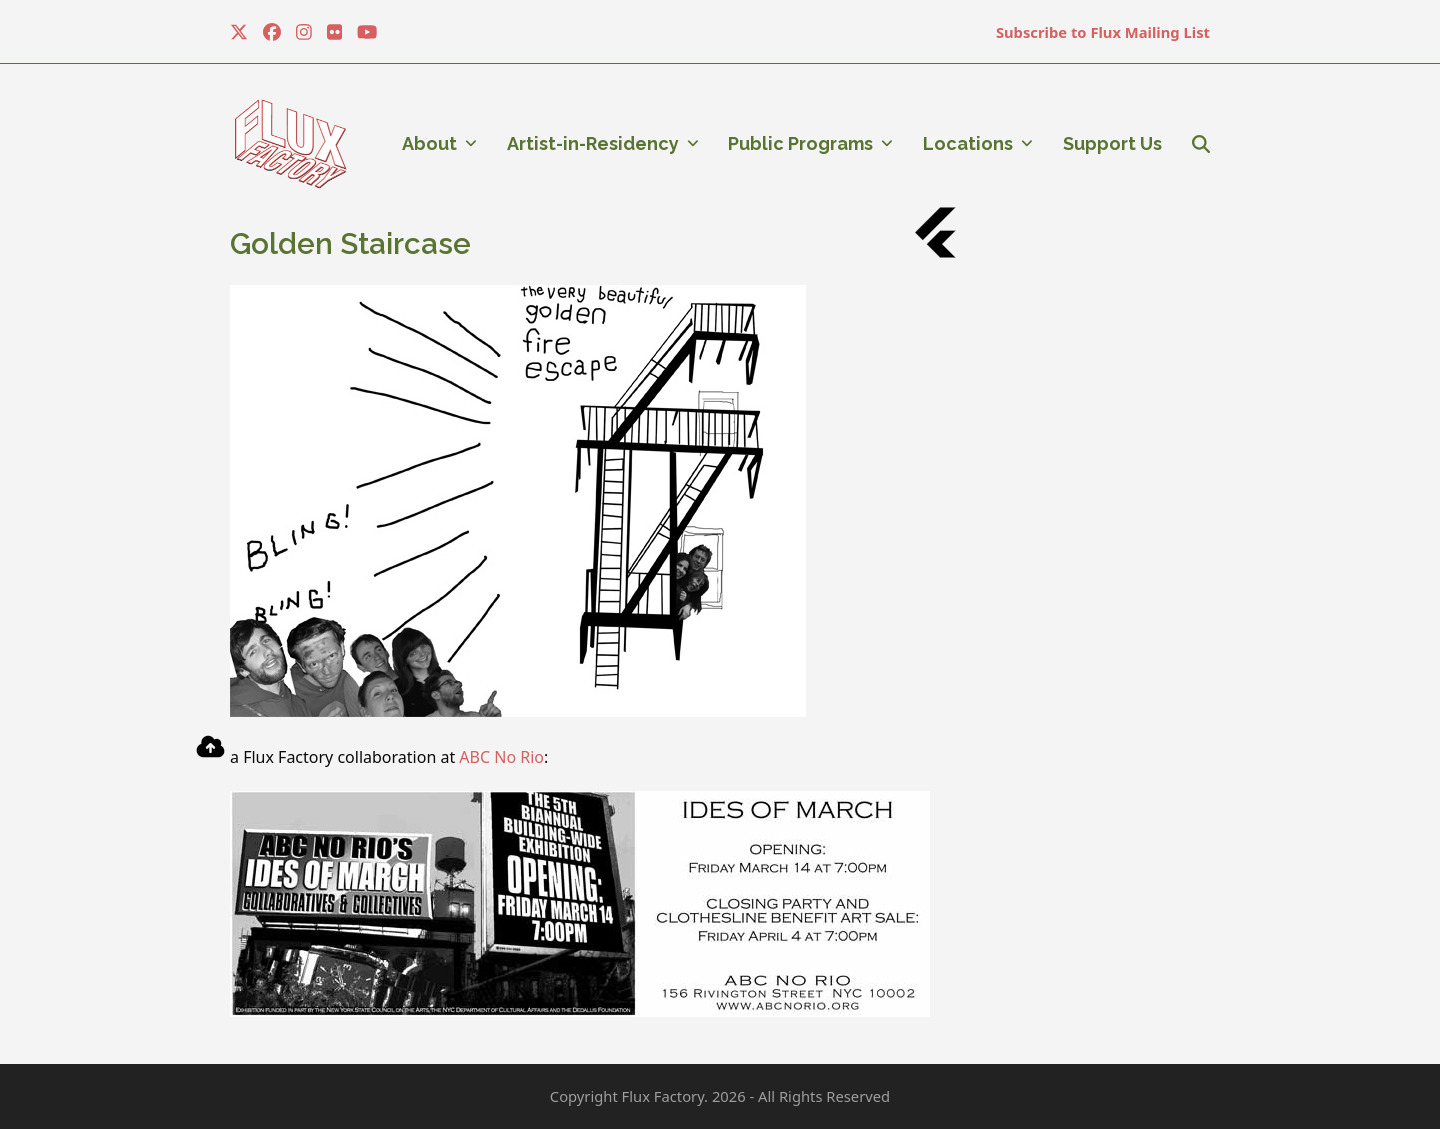  What do you see at coordinates (935, 232) in the screenshot?
I see `flutter framework logo` at bounding box center [935, 232].